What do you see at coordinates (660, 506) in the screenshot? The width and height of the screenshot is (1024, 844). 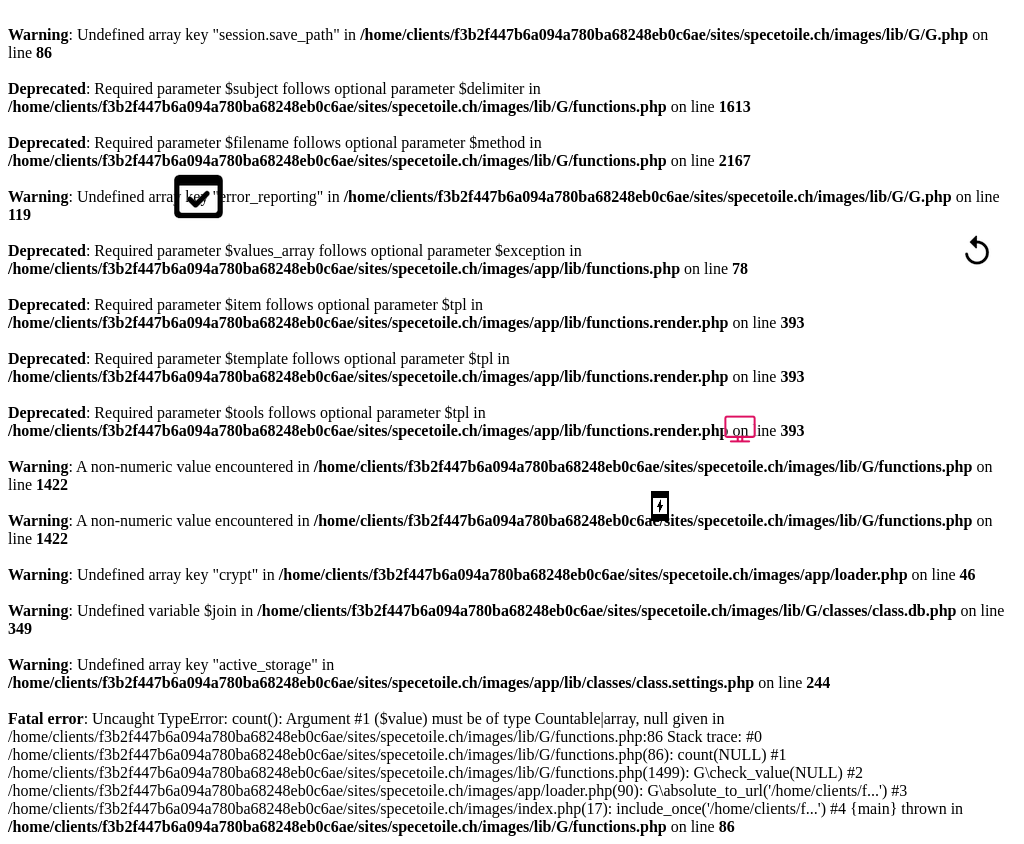 I see `find nearby electric vehicle charging stations` at bounding box center [660, 506].